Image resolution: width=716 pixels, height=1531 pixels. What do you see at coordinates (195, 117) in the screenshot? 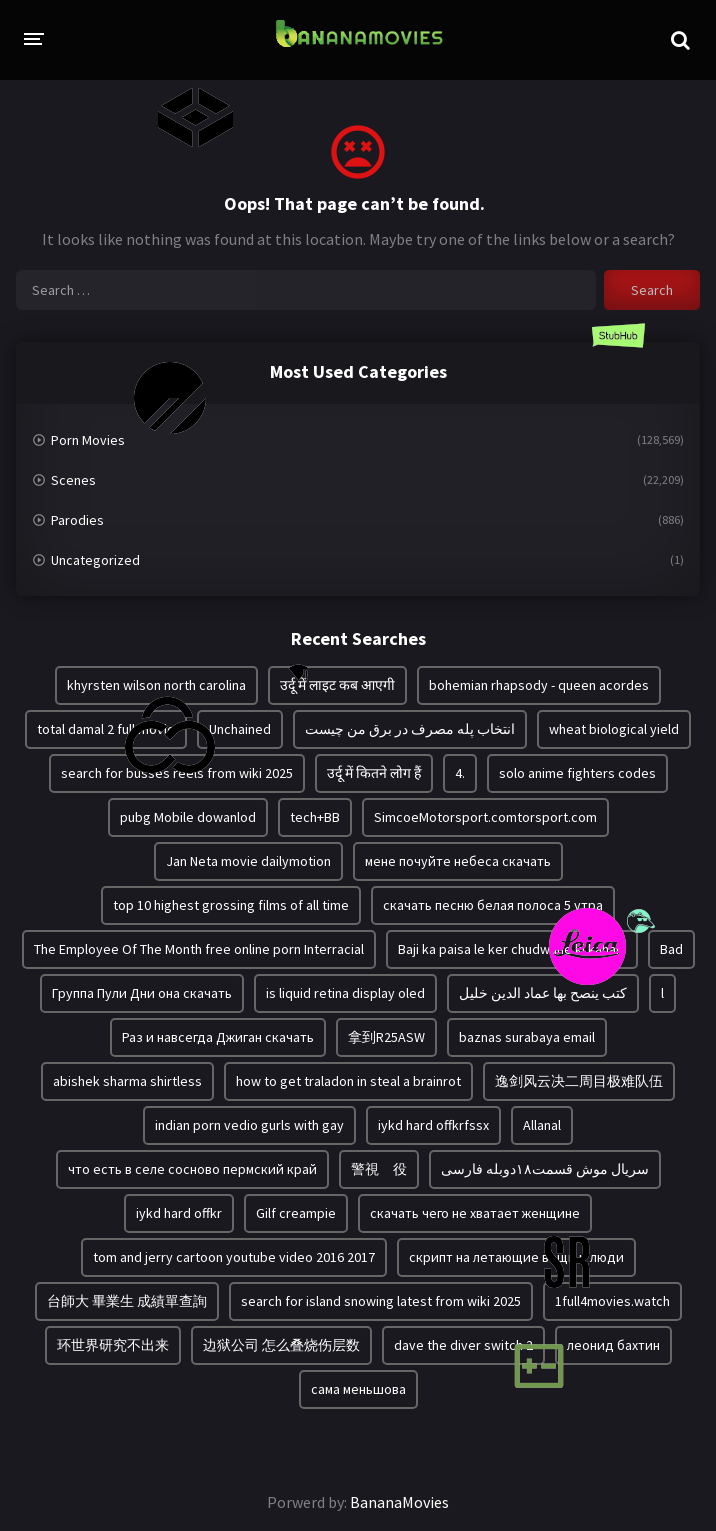
I see `open TrueNAS storage management dashboard` at bounding box center [195, 117].